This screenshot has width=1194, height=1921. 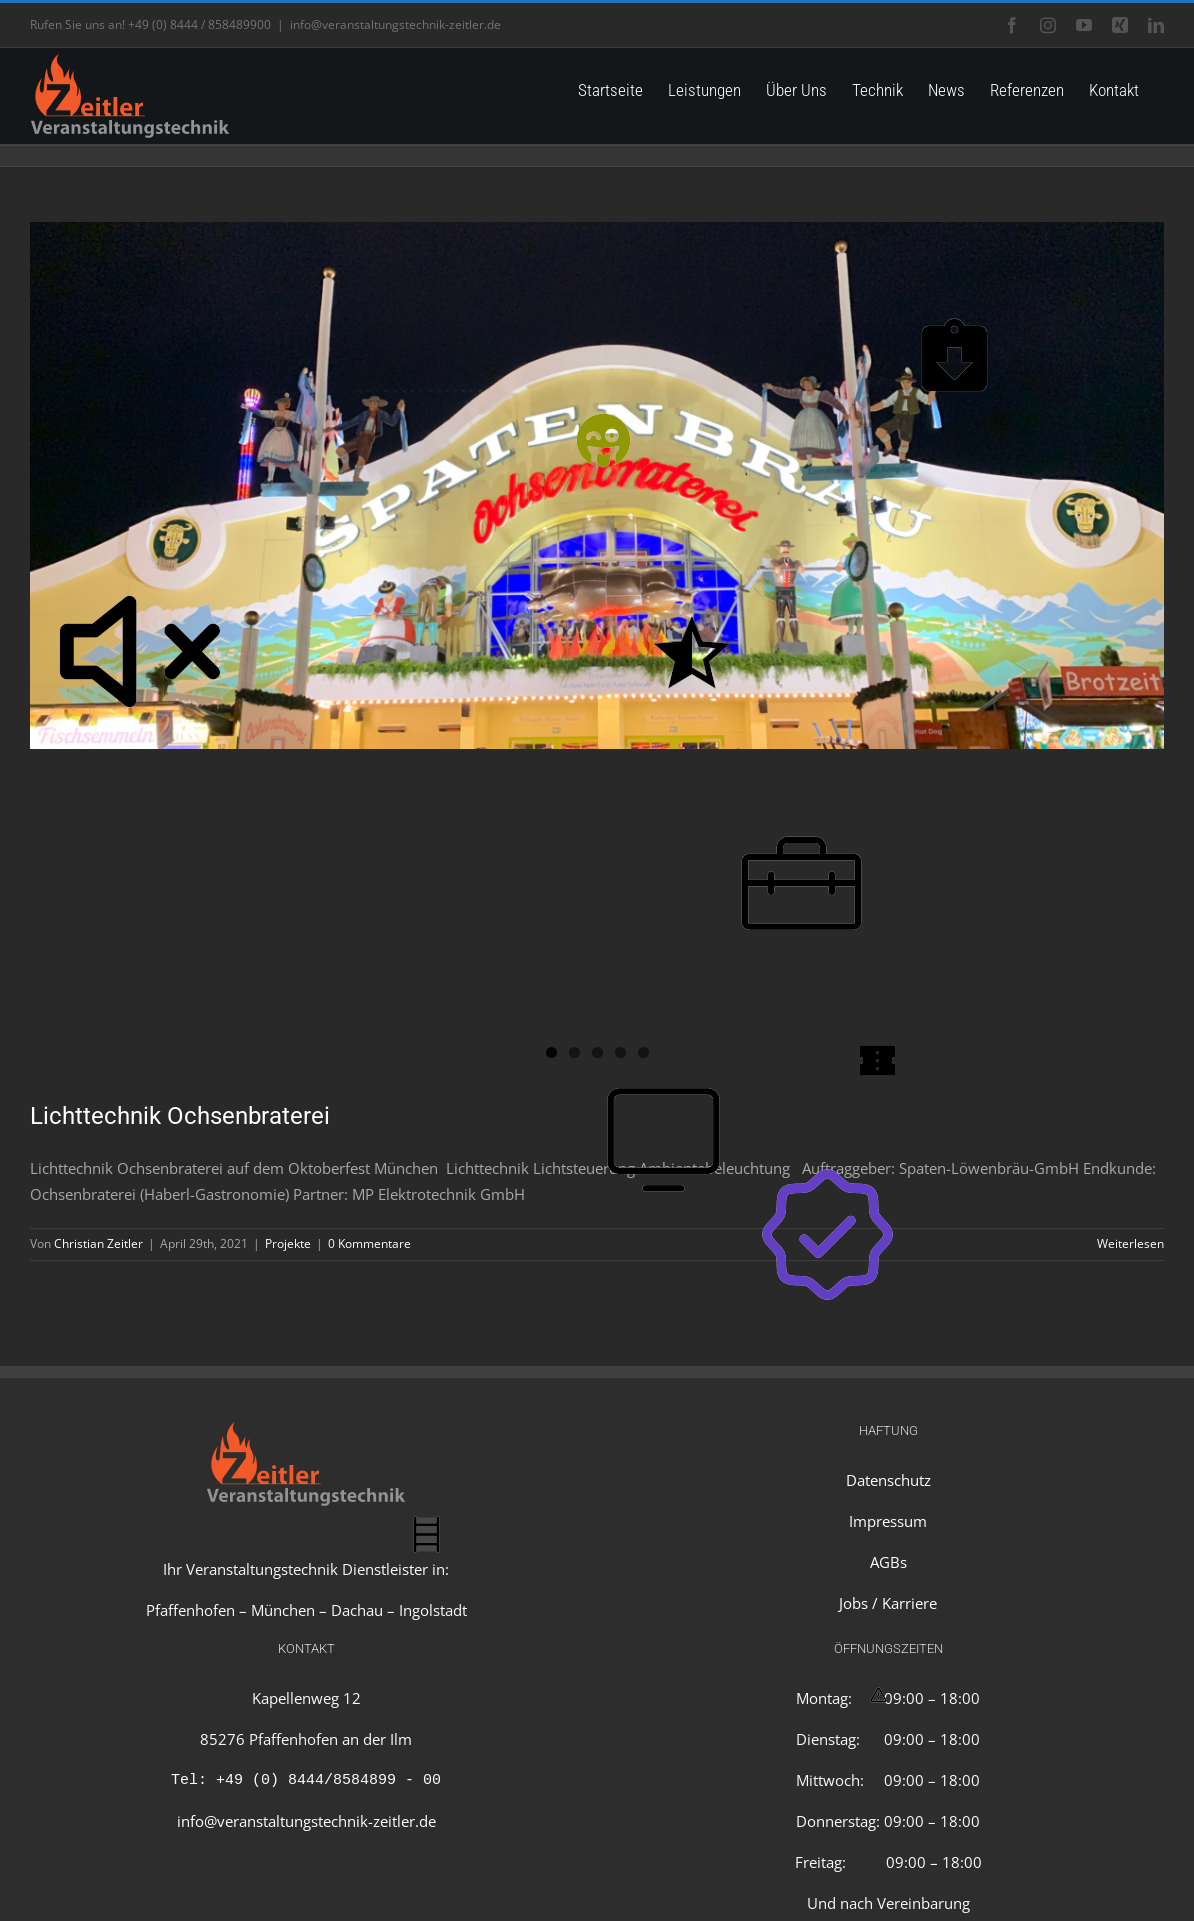 What do you see at coordinates (136, 651) in the screenshot?
I see `mute audio or sound` at bounding box center [136, 651].